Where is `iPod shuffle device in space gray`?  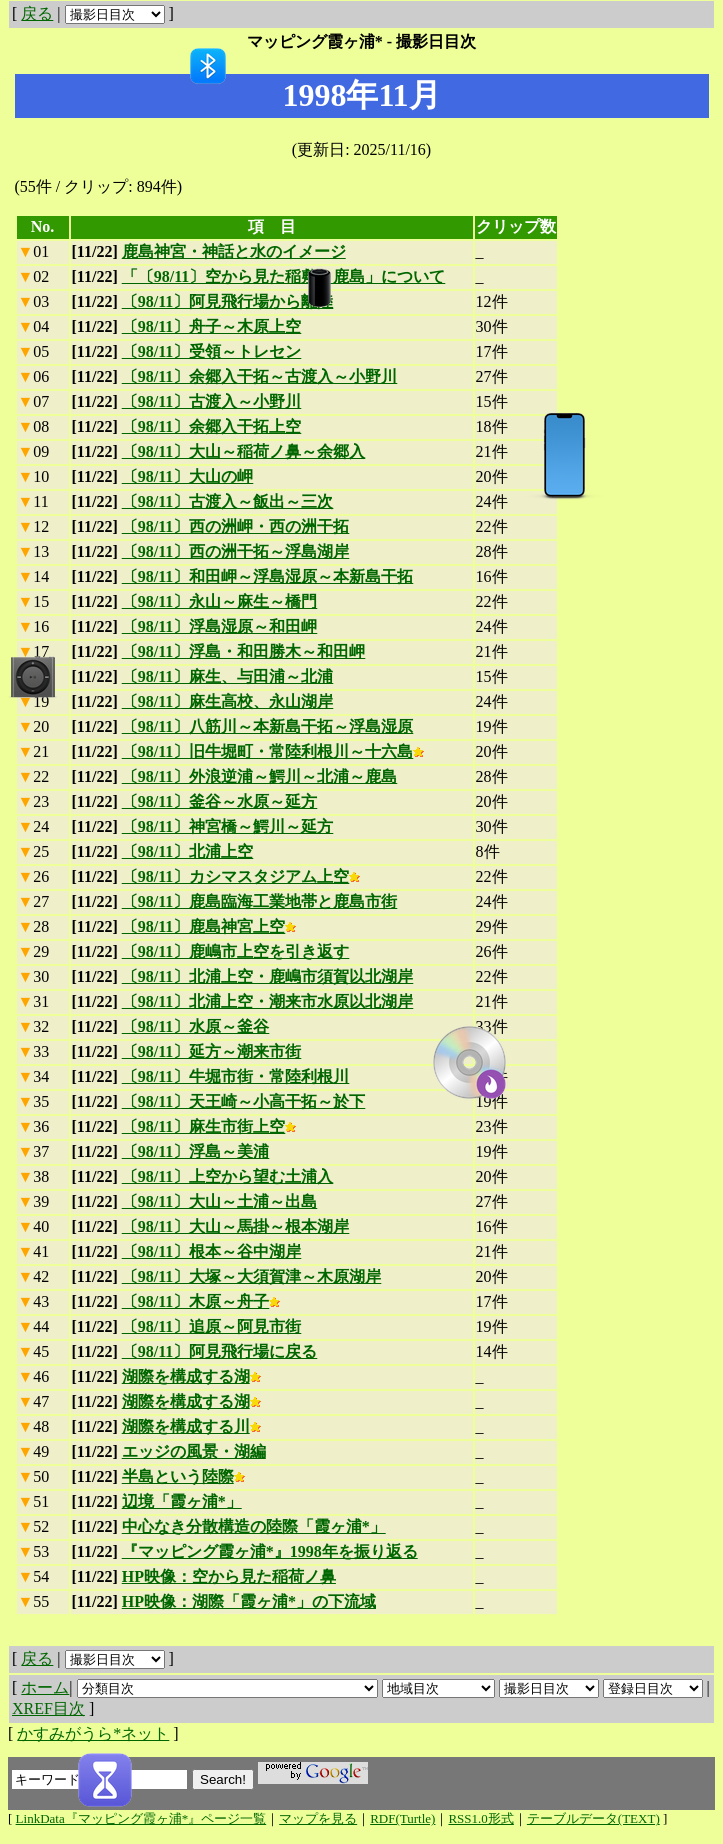 iPod shuffle device in space gray is located at coordinates (33, 677).